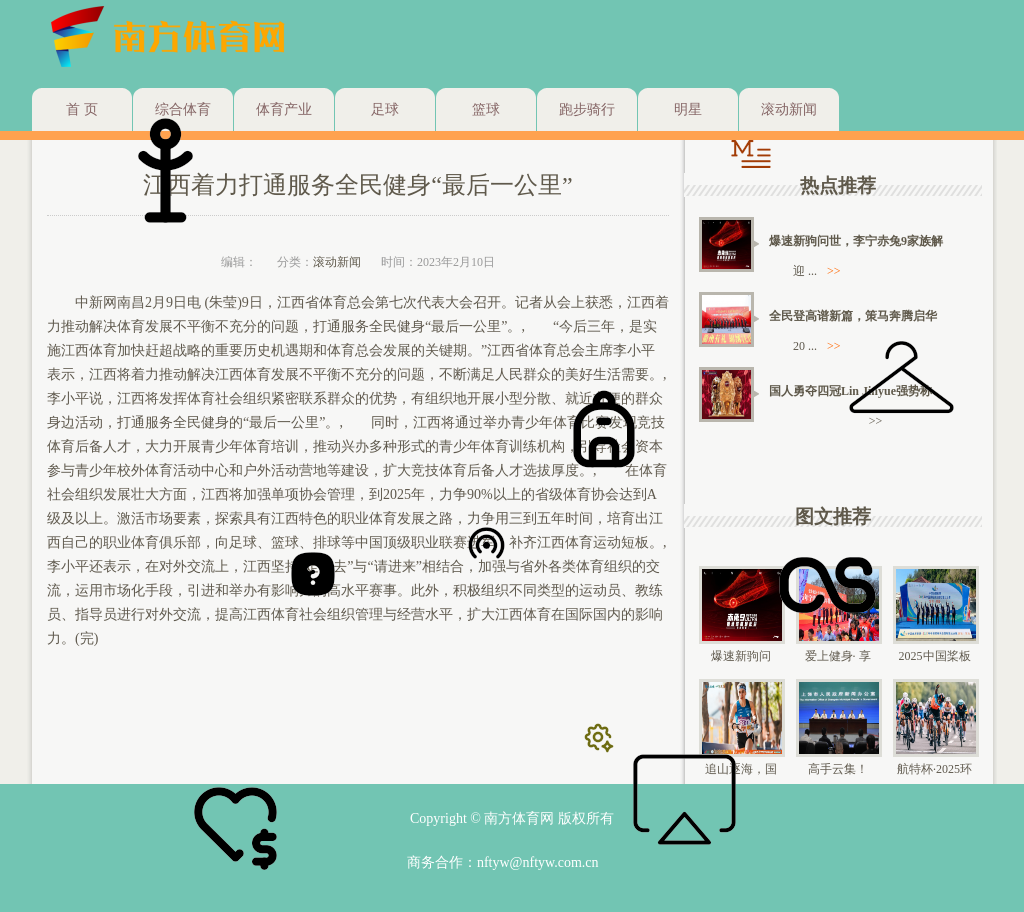  I want to click on access help or support, so click(313, 574).